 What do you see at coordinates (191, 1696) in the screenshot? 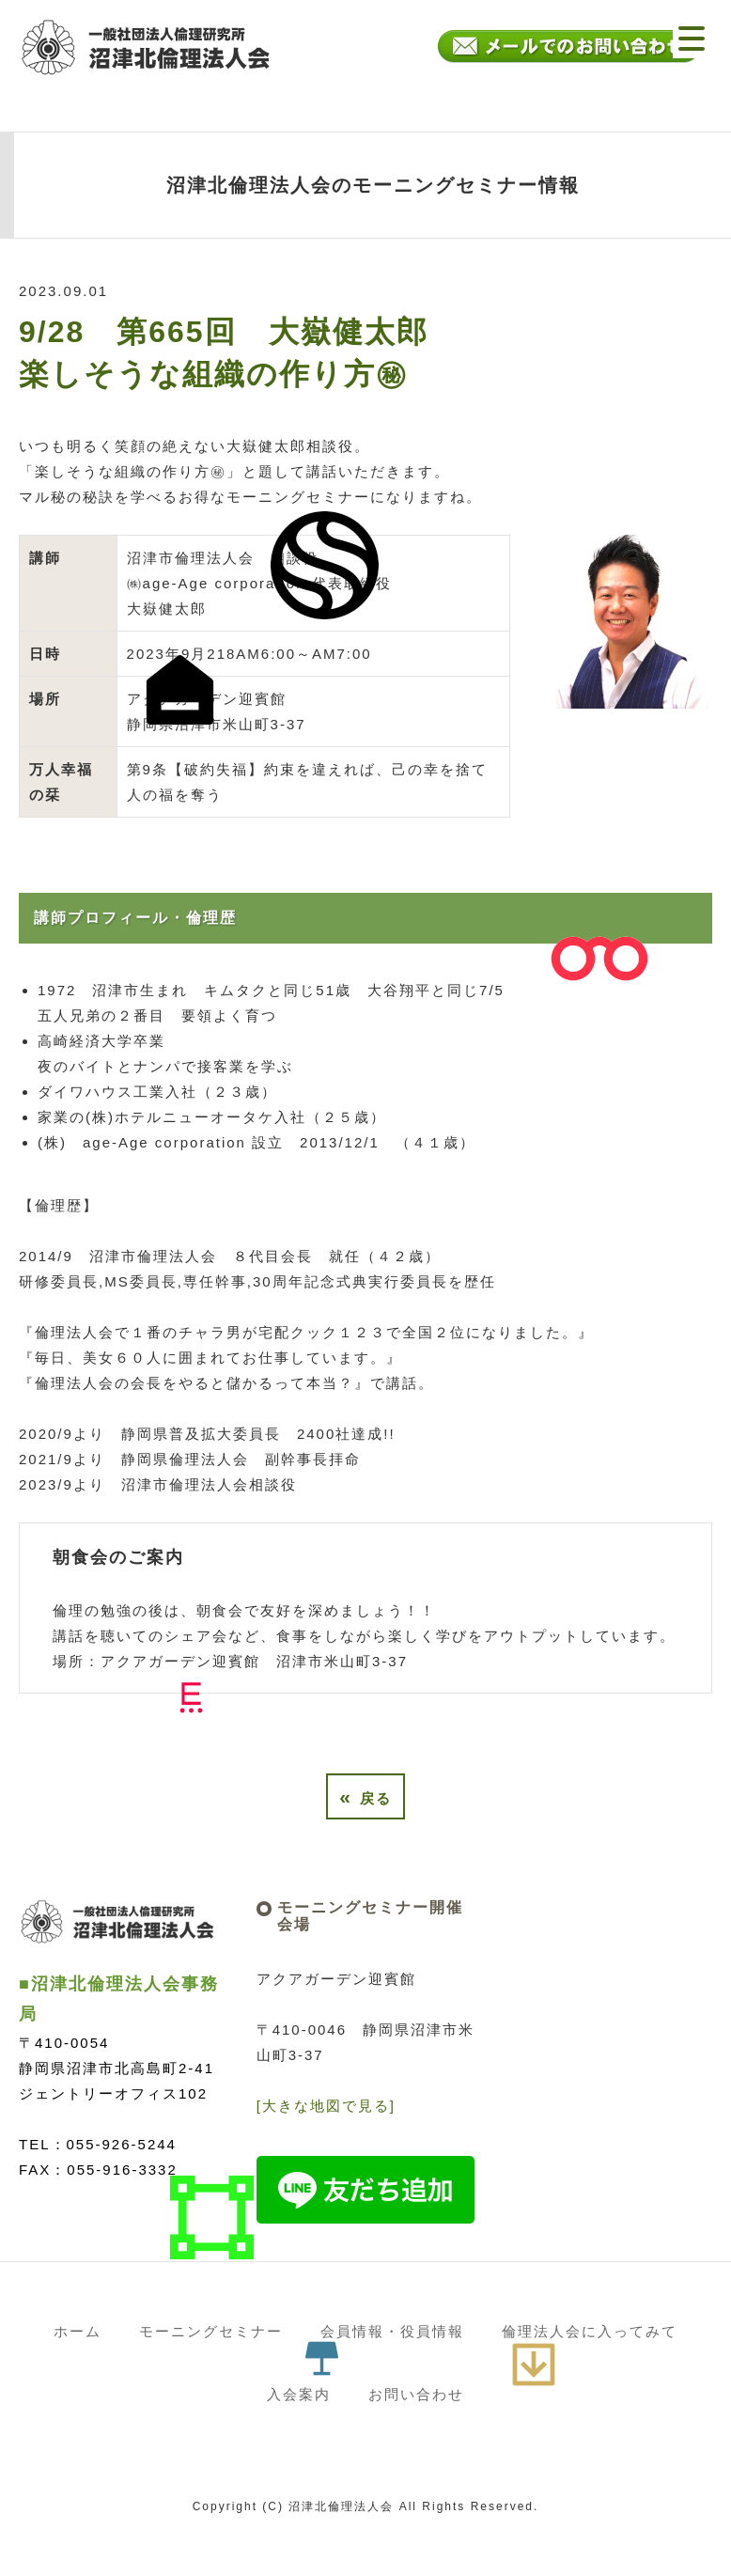
I see `apply emphasis formatting to selected text` at bounding box center [191, 1696].